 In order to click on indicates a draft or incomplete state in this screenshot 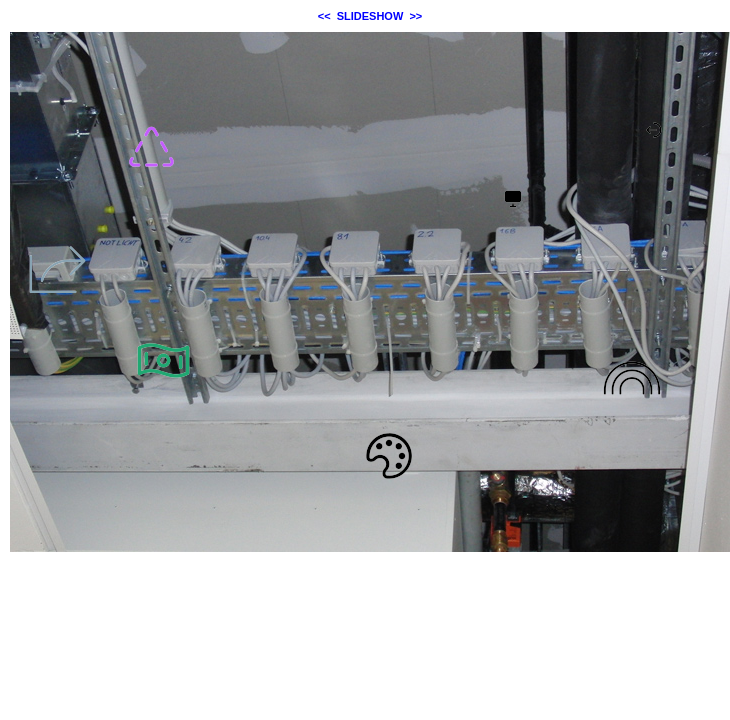, I will do `click(151, 147)`.